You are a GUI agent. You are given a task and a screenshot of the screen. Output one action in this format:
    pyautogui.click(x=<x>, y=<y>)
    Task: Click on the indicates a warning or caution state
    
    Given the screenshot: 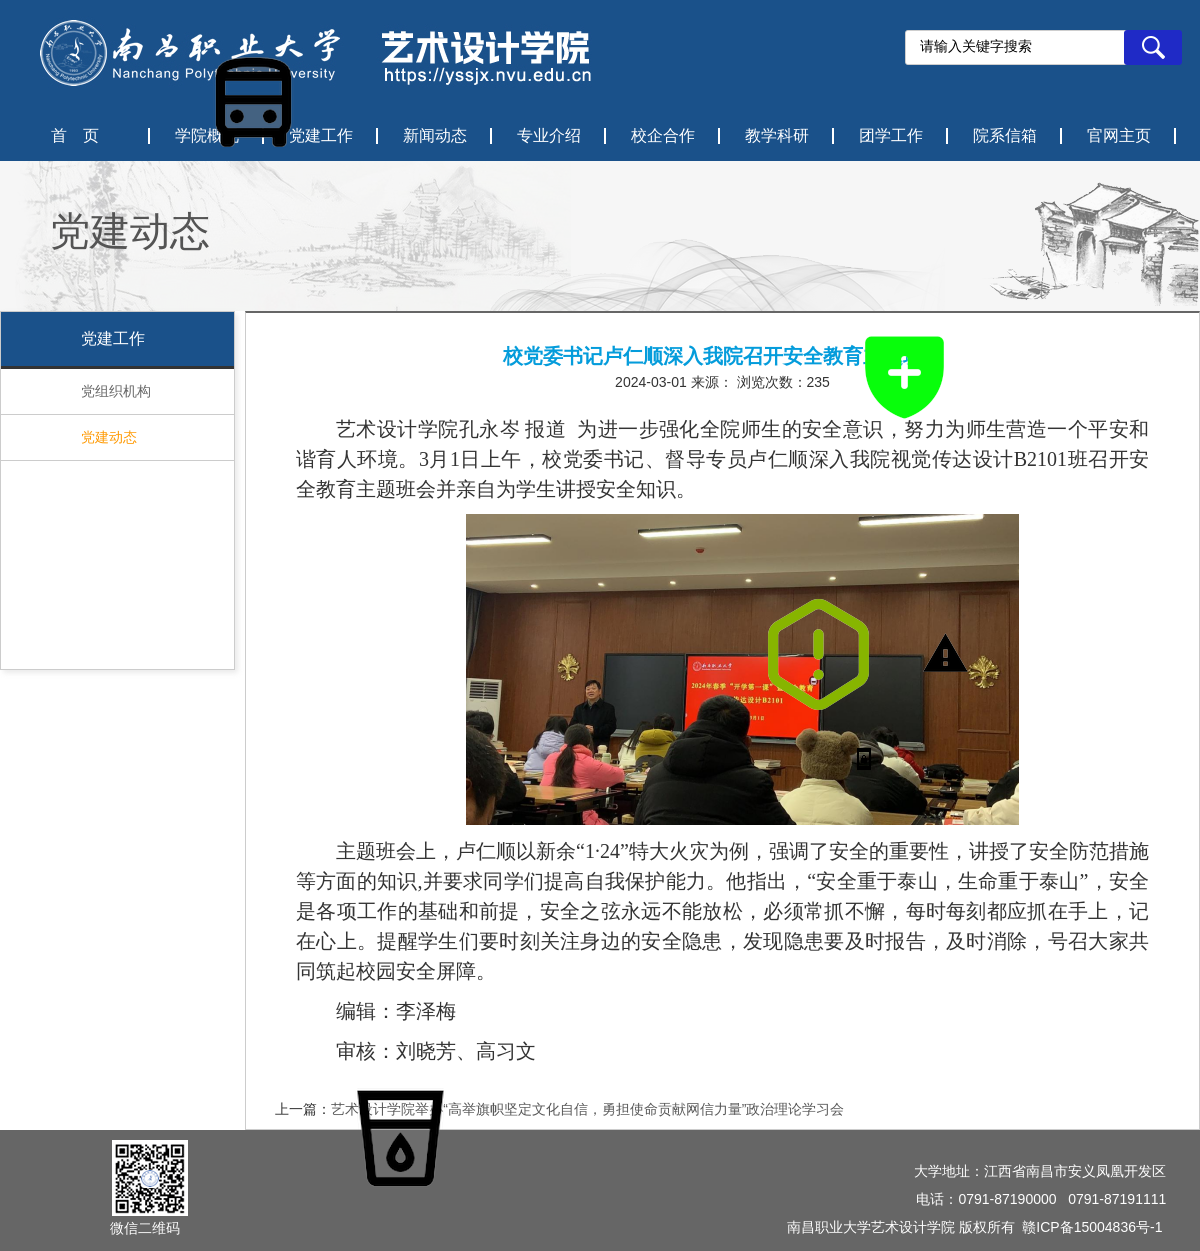 What is the action you would take?
    pyautogui.click(x=945, y=653)
    